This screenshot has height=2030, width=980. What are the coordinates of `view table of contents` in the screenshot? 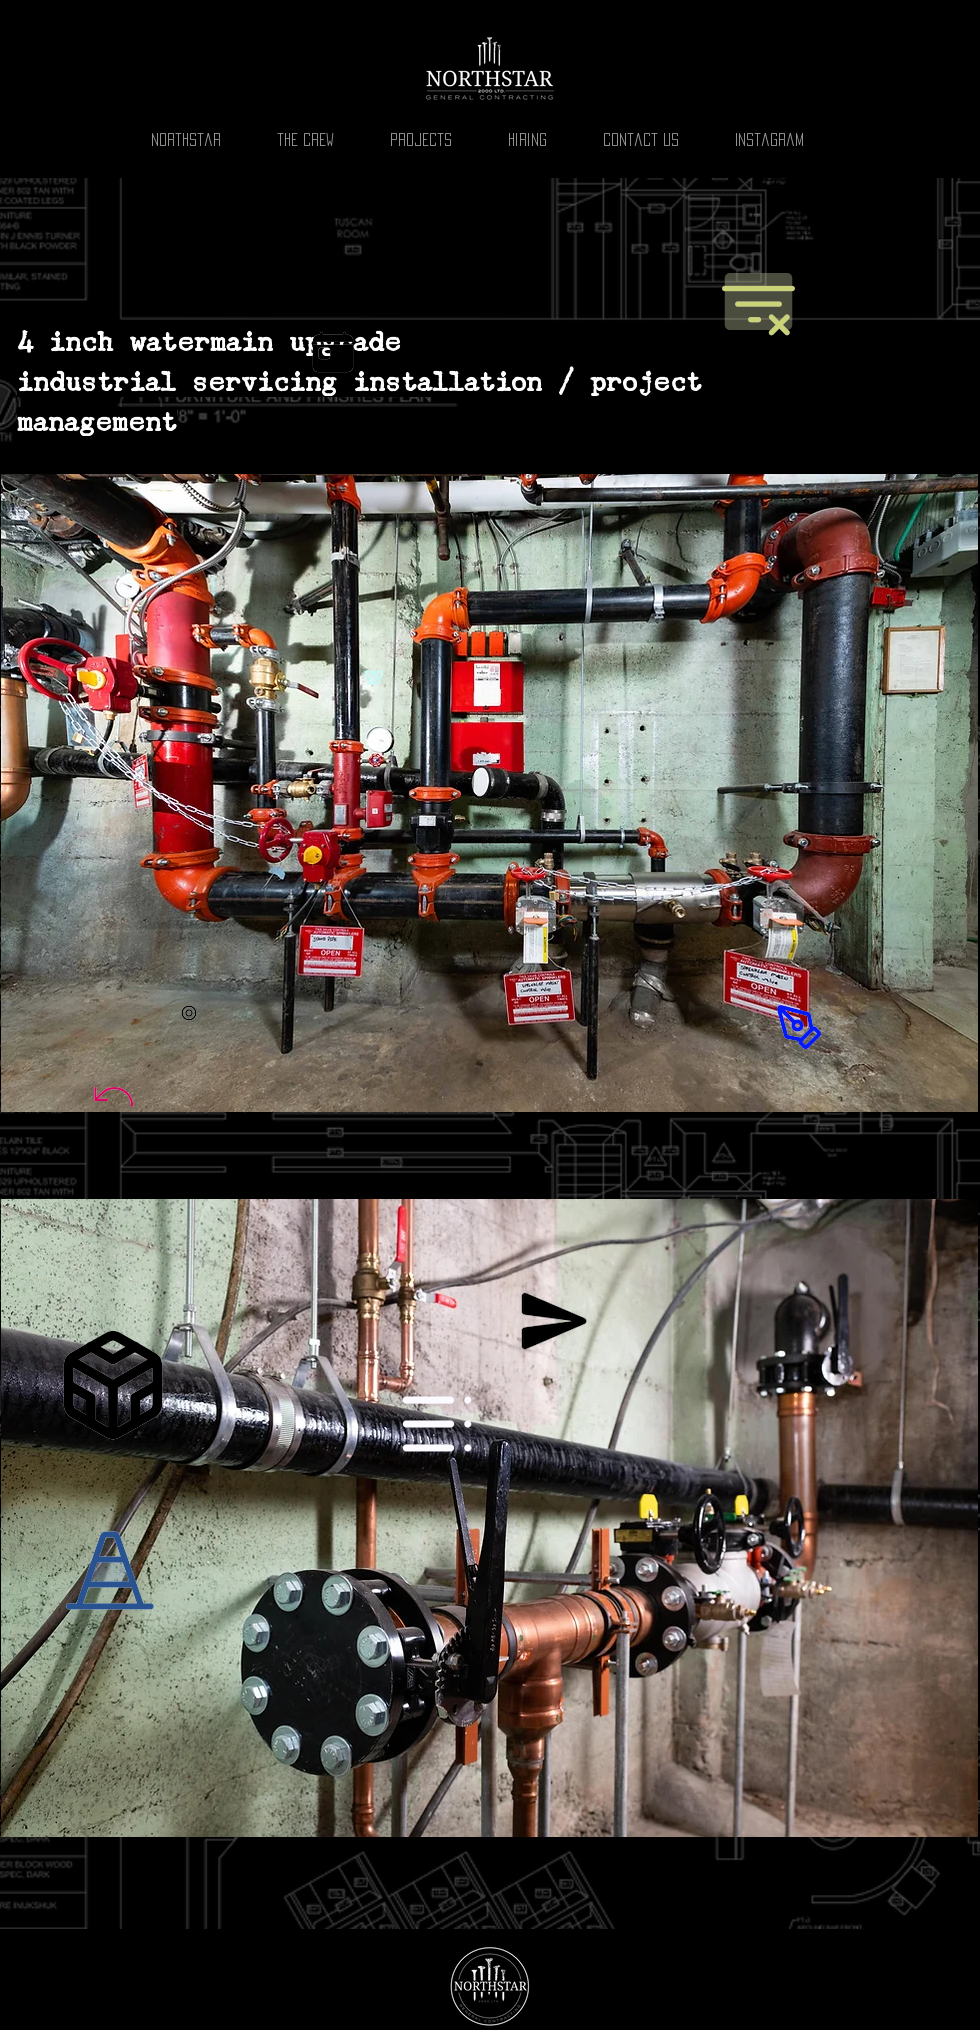 It's located at (437, 1424).